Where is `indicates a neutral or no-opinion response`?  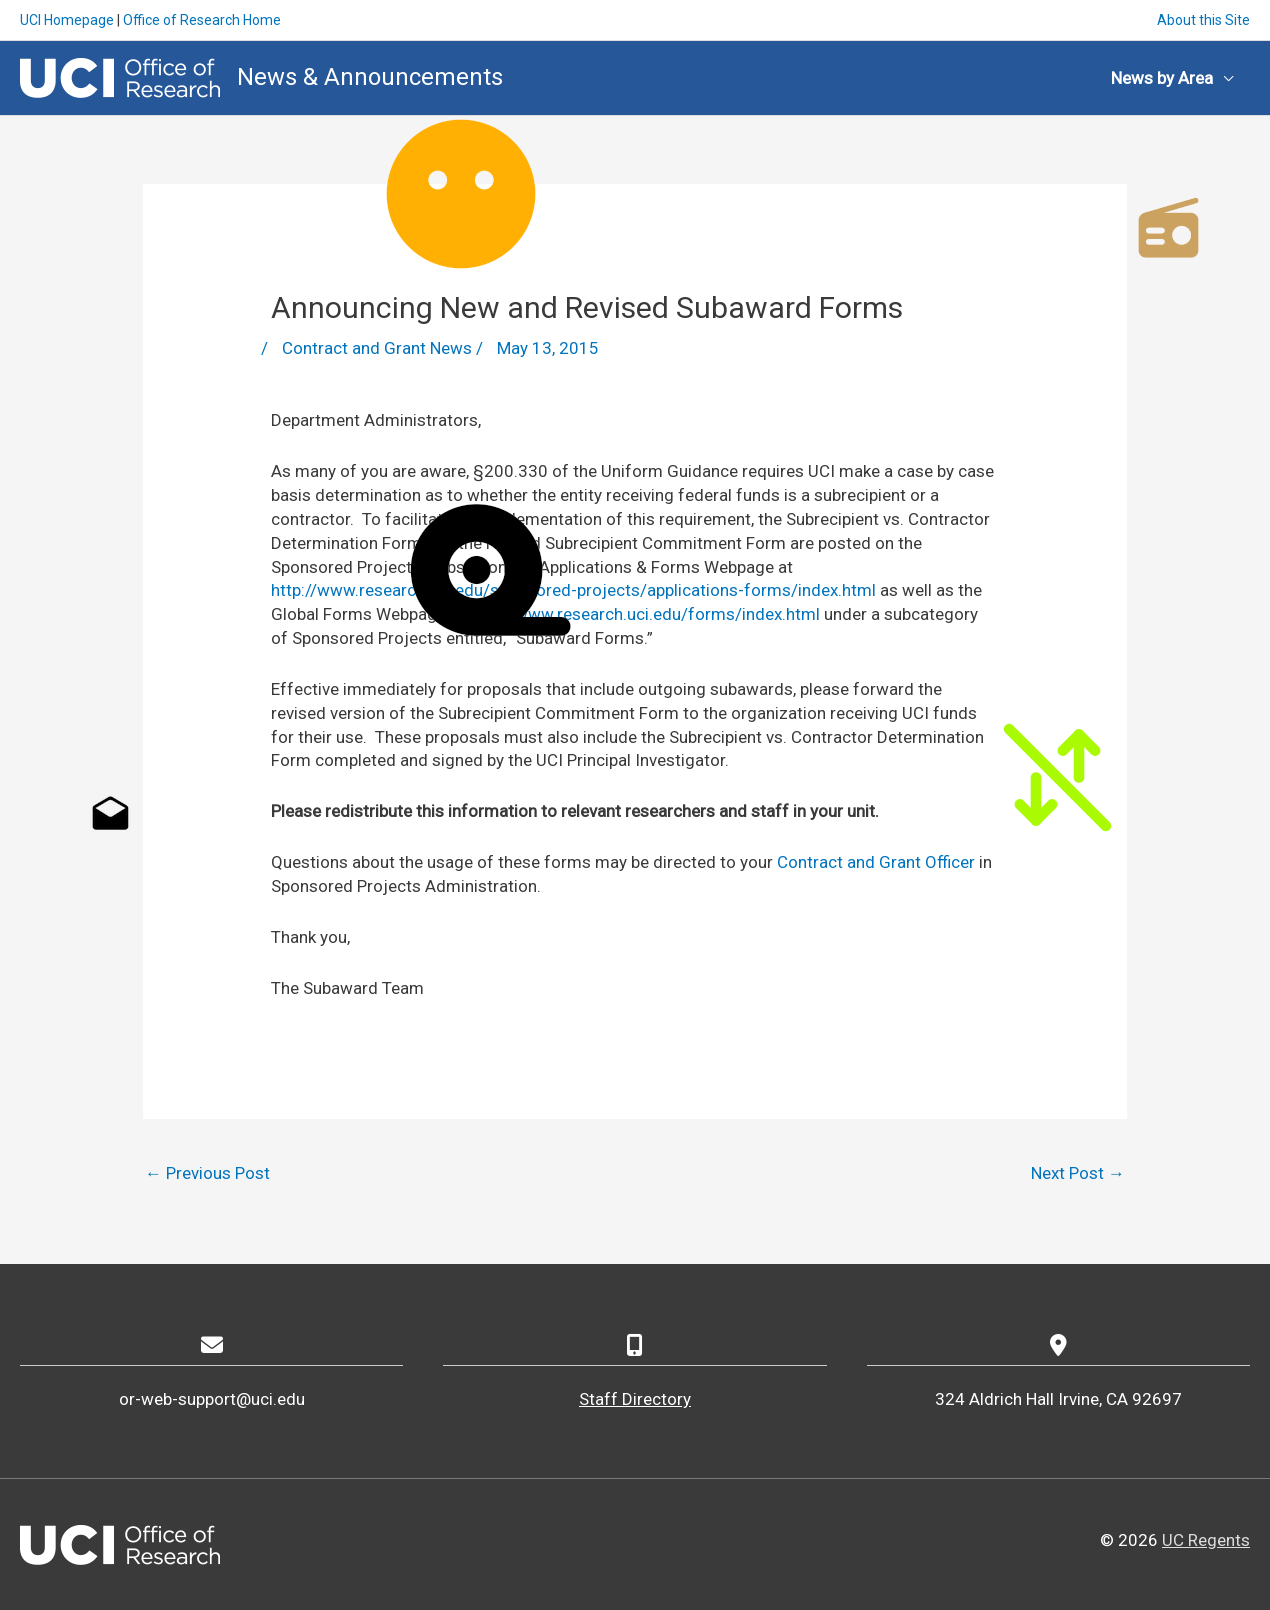
indicates a neutral or no-opinion response is located at coordinates (461, 194).